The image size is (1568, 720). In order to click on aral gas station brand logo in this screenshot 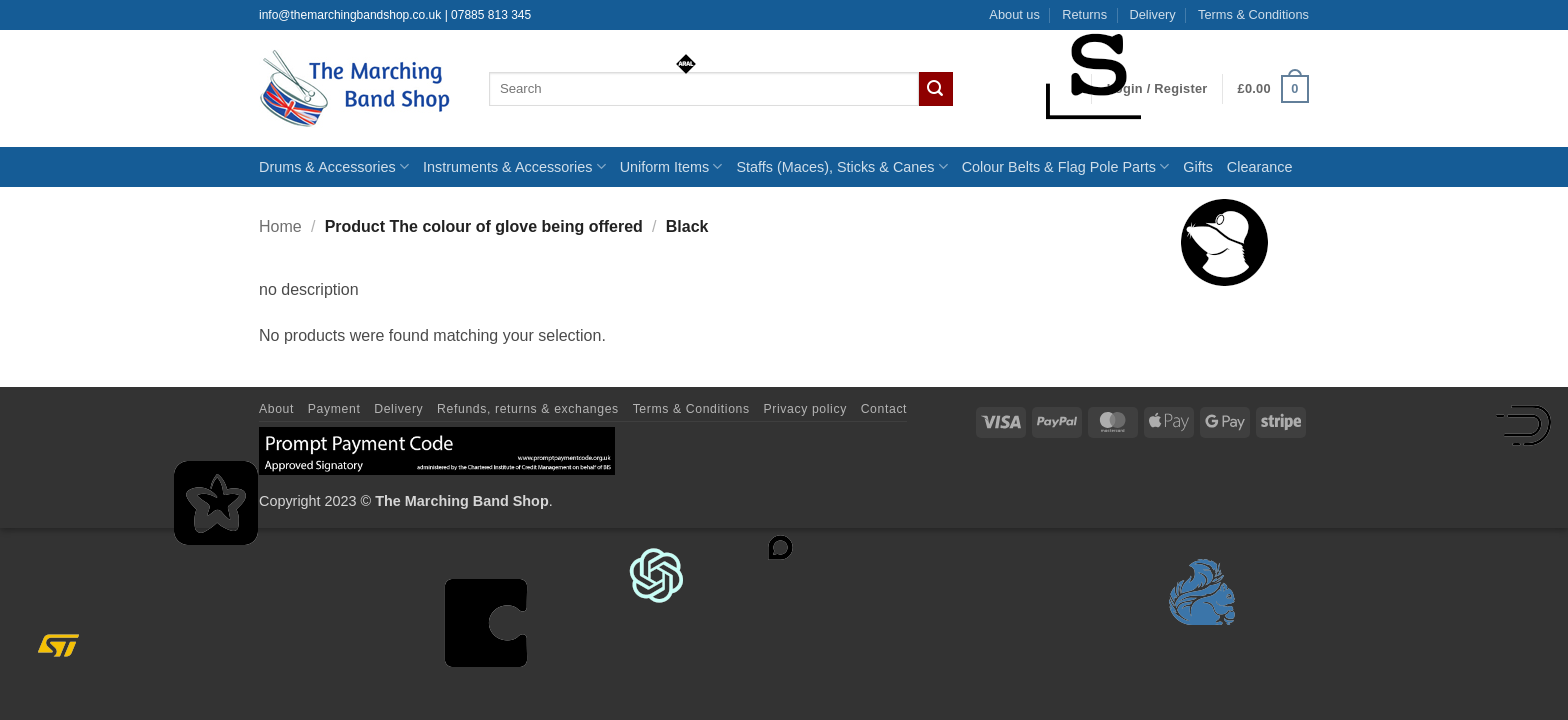, I will do `click(686, 64)`.